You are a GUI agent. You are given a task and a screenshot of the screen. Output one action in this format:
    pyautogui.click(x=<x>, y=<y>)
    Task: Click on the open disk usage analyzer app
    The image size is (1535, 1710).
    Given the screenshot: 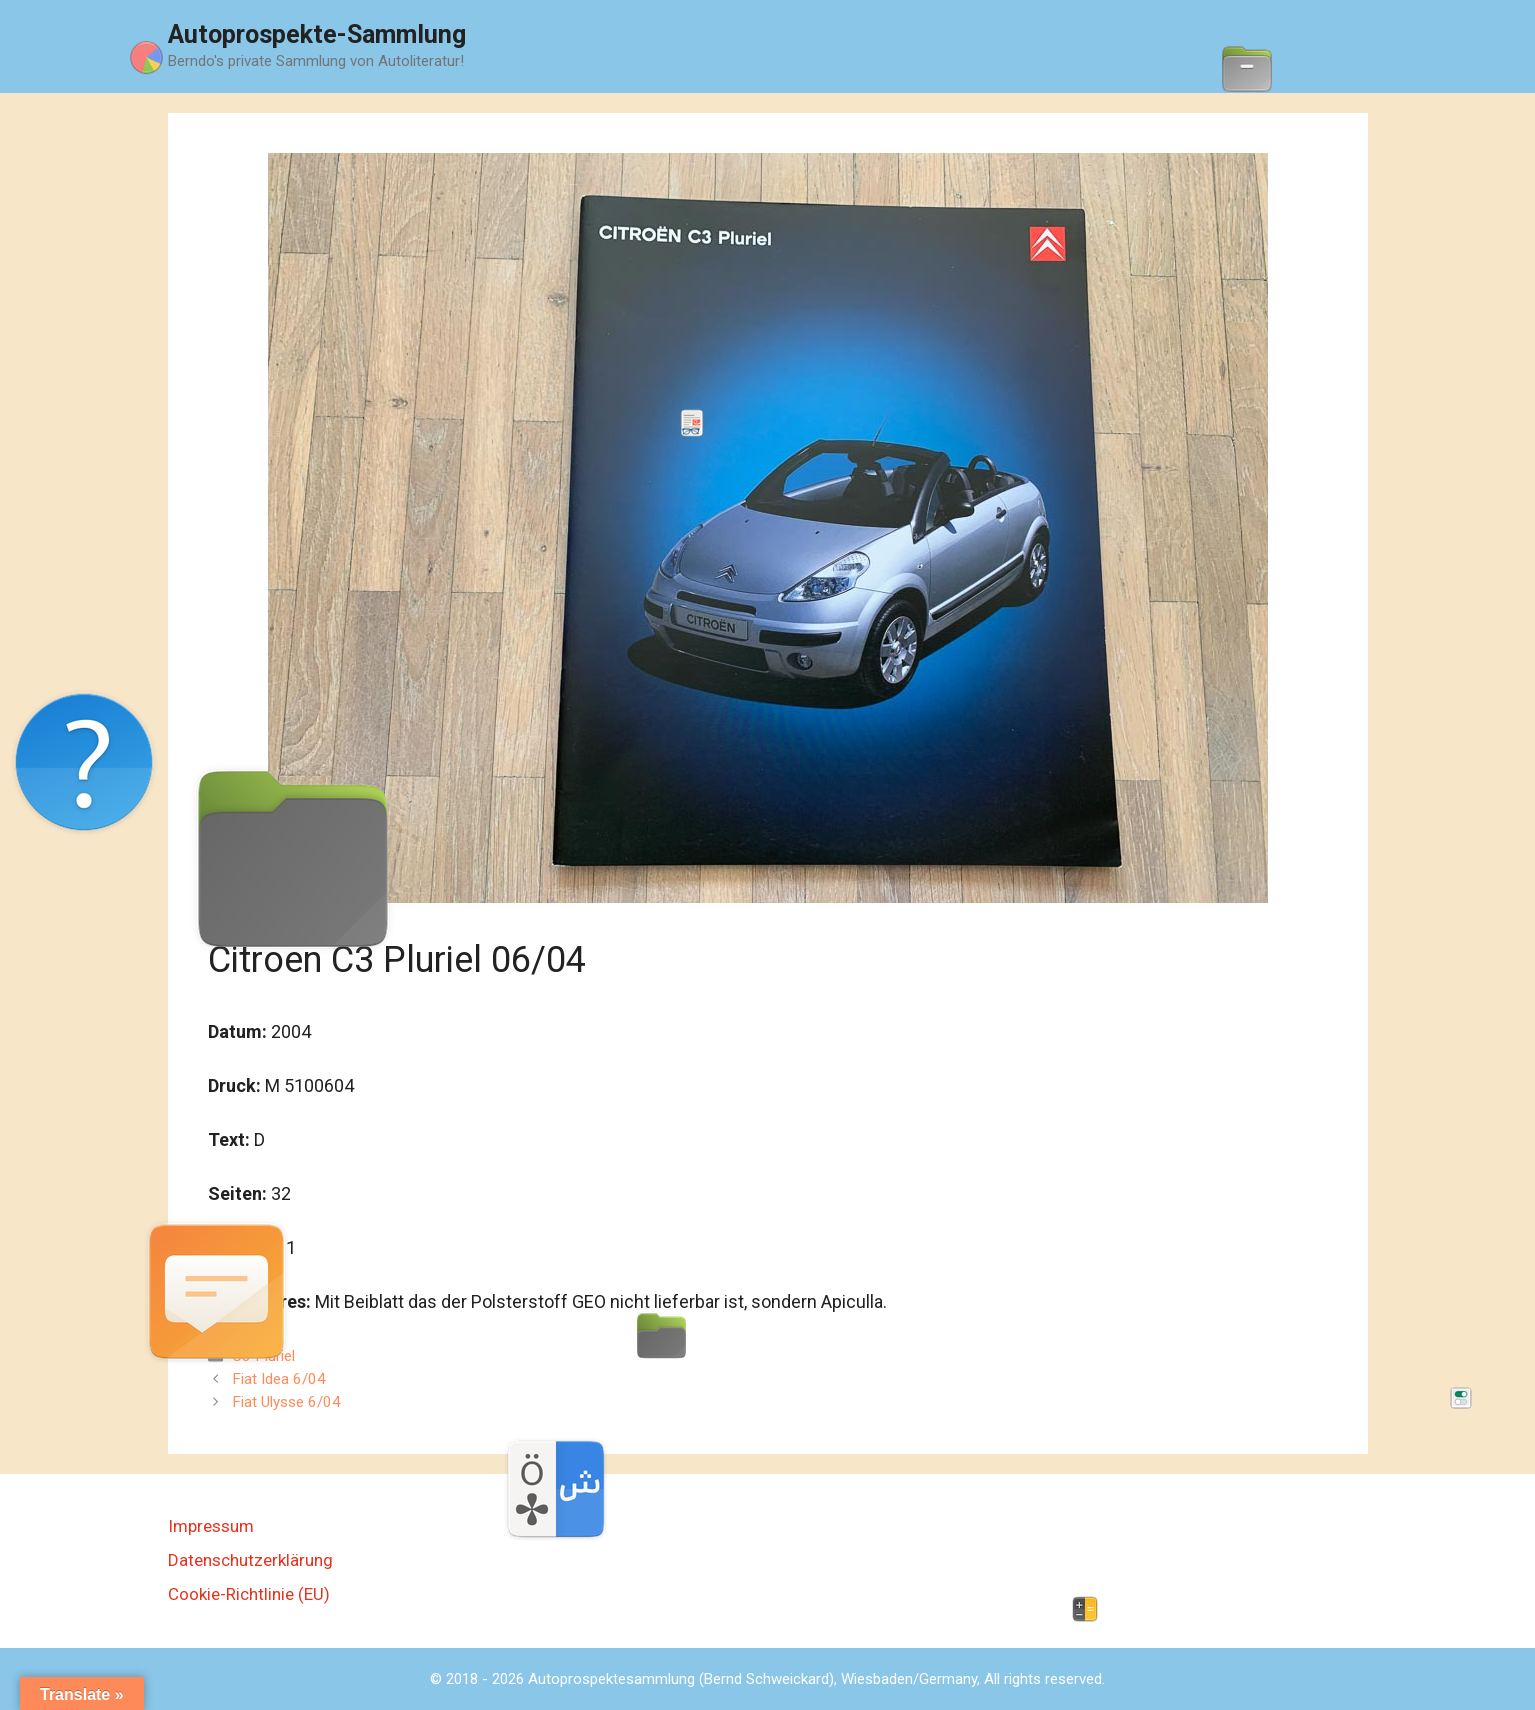 What is the action you would take?
    pyautogui.click(x=146, y=57)
    